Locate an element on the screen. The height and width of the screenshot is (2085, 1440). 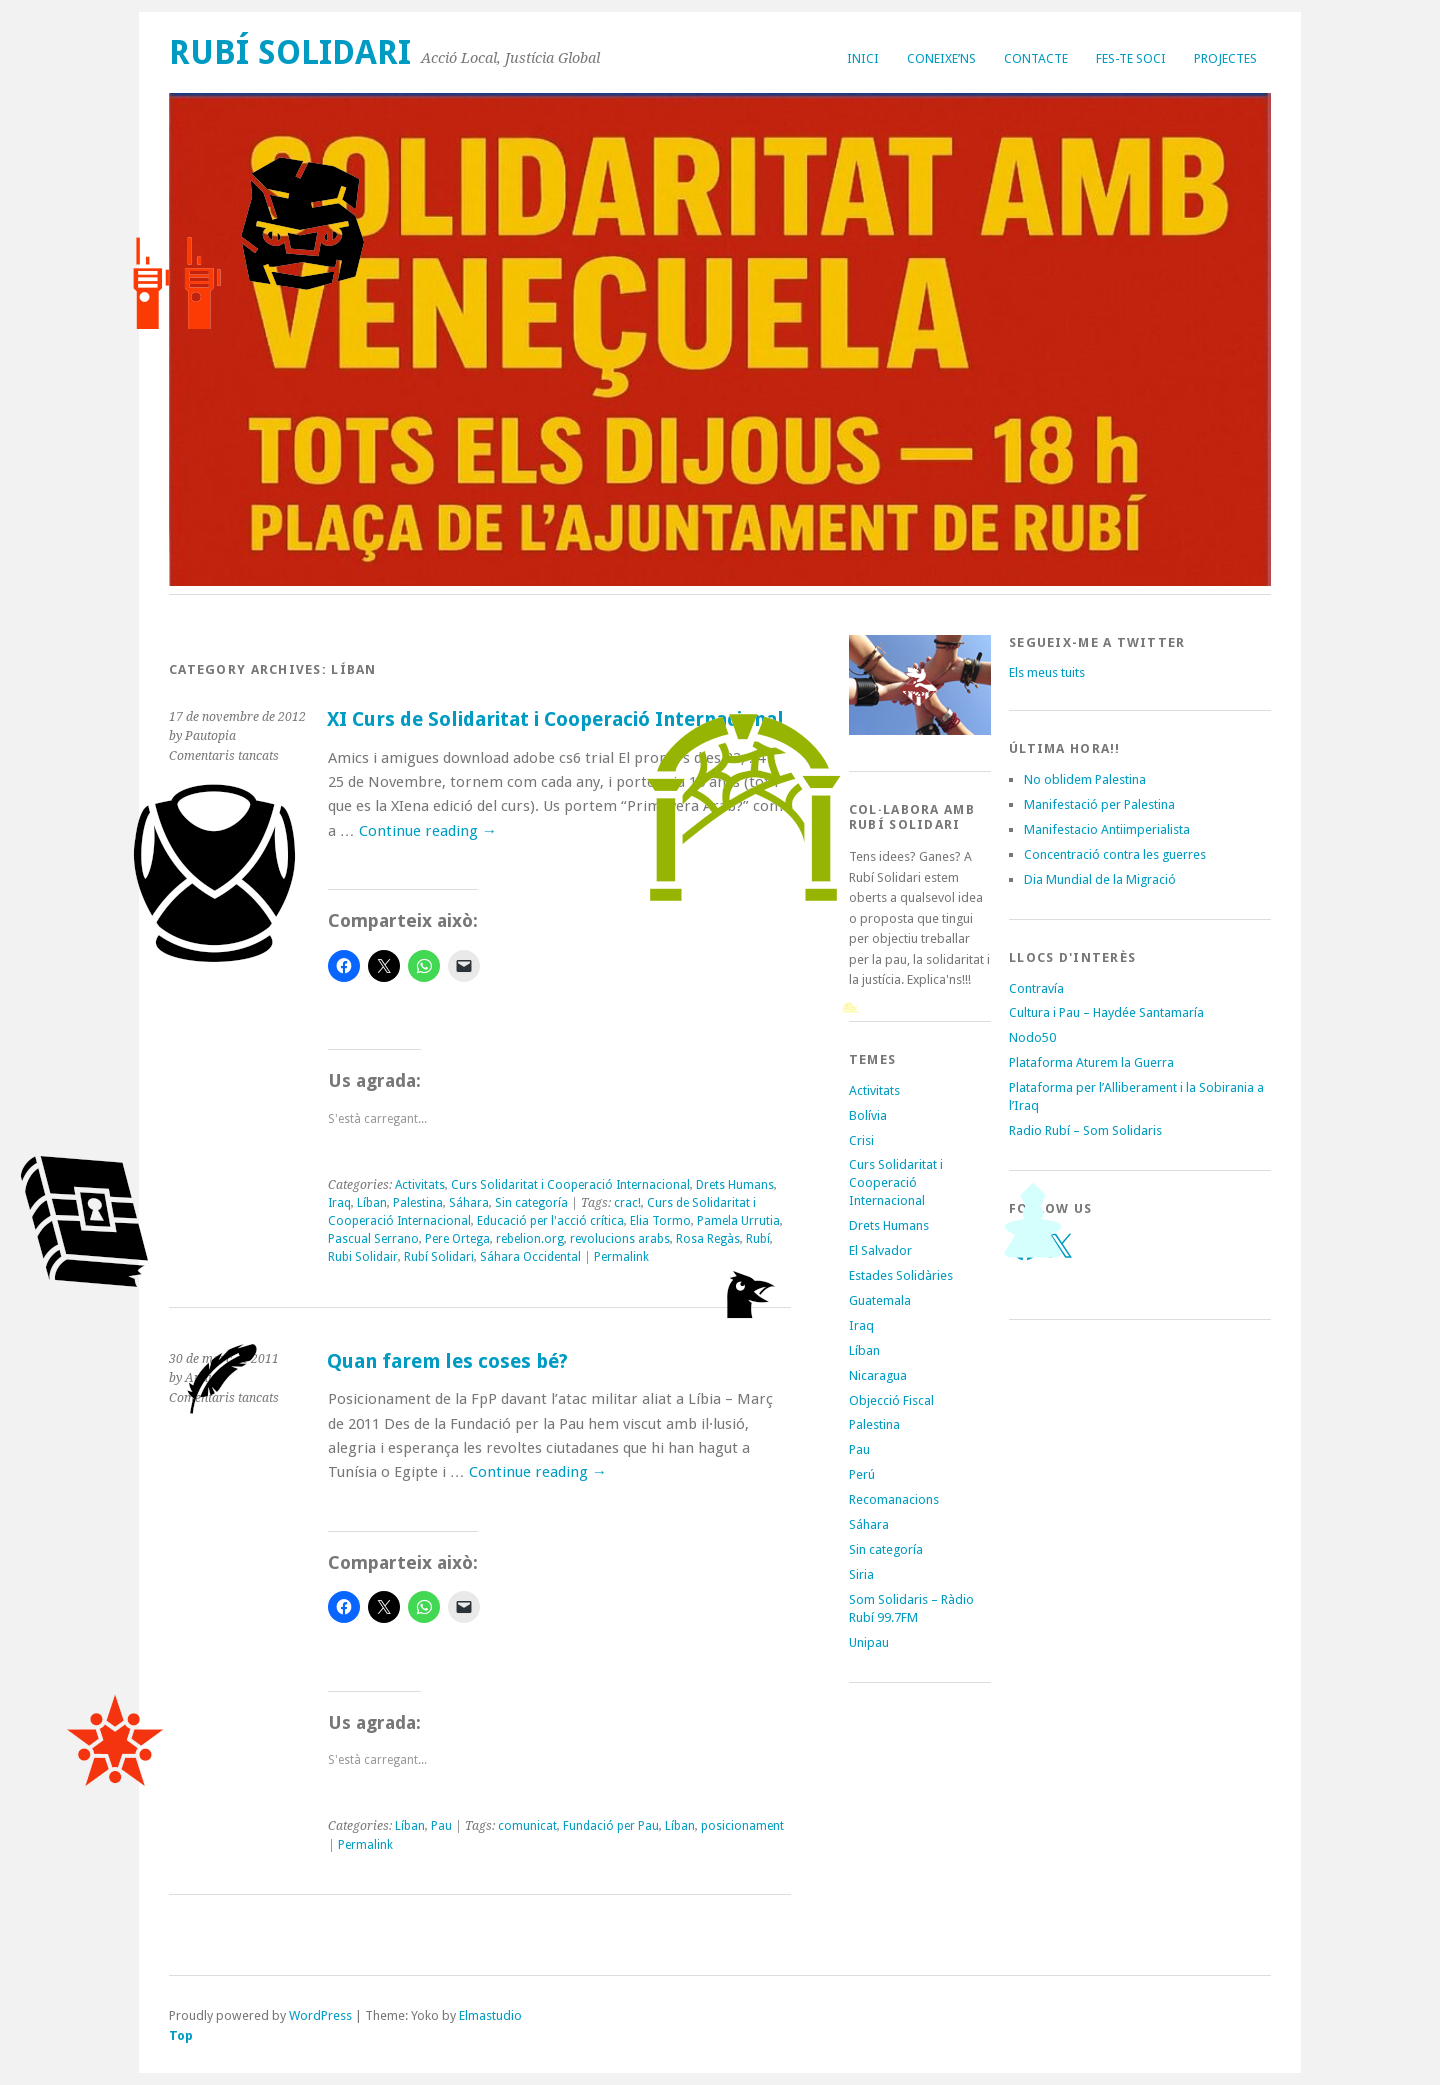
compose a new message or post is located at coordinates (221, 1379).